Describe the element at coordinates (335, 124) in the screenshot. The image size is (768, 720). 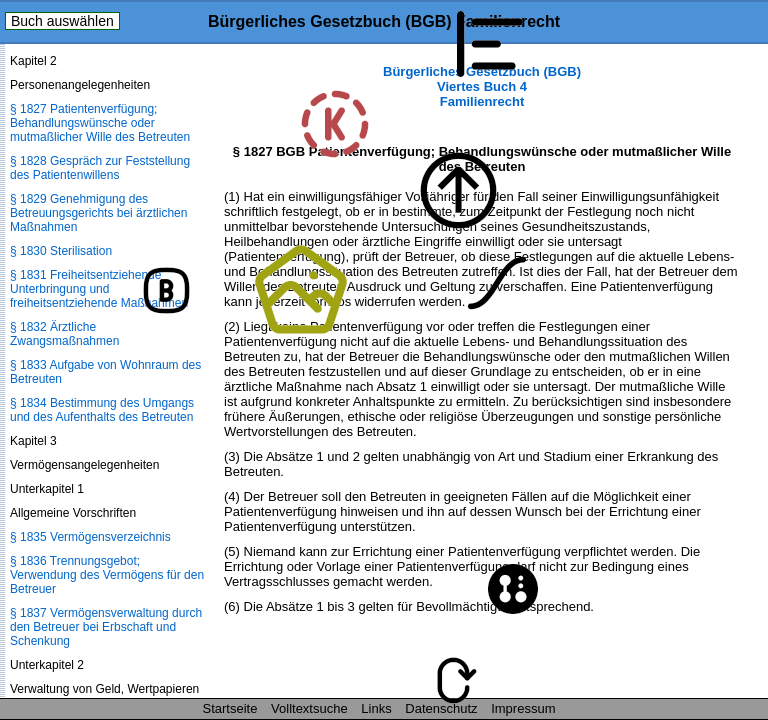
I see `indicates a pending or in-progress item labeled "K"` at that location.